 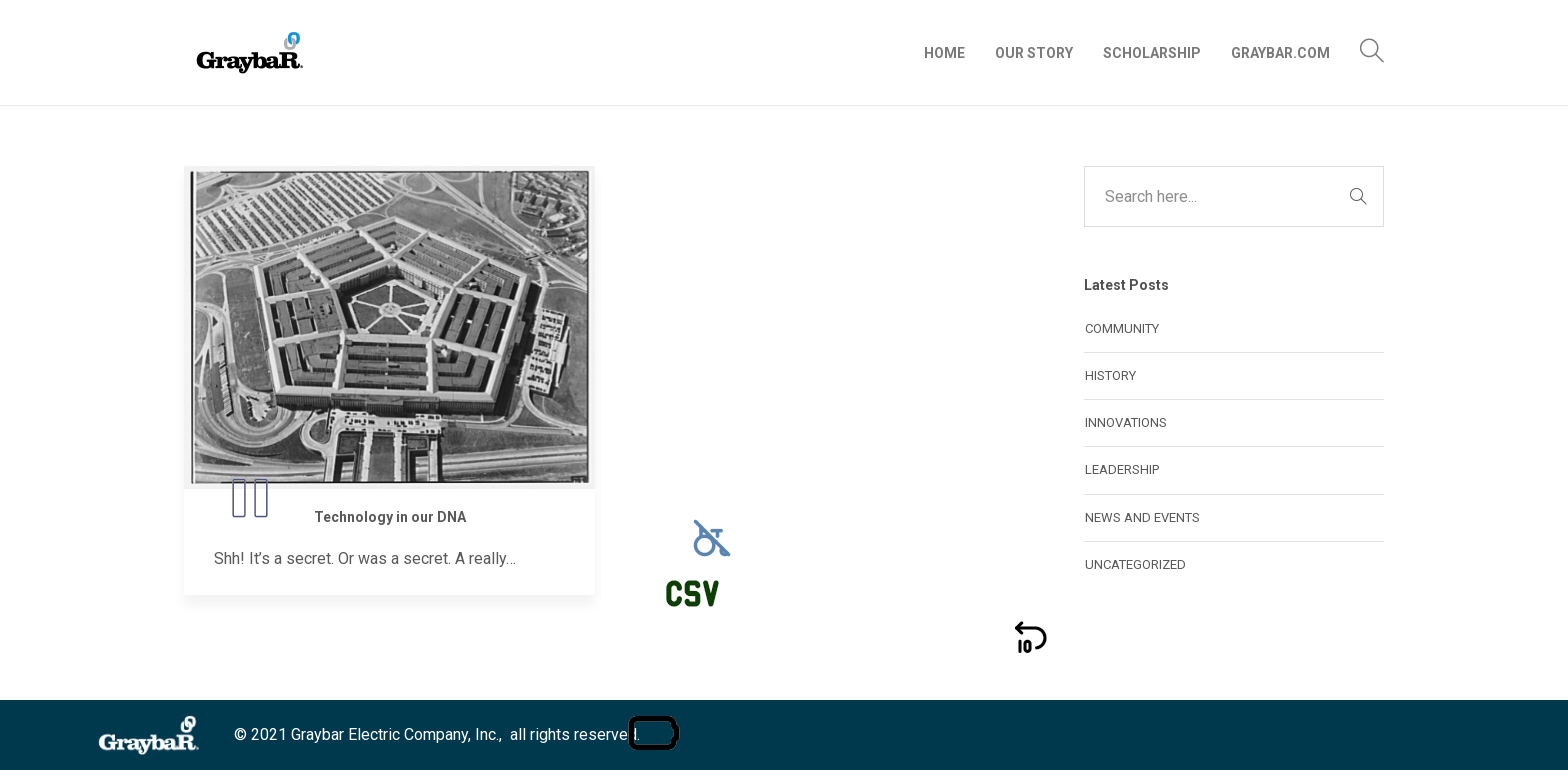 I want to click on skip backward 10 seconds, so click(x=1030, y=638).